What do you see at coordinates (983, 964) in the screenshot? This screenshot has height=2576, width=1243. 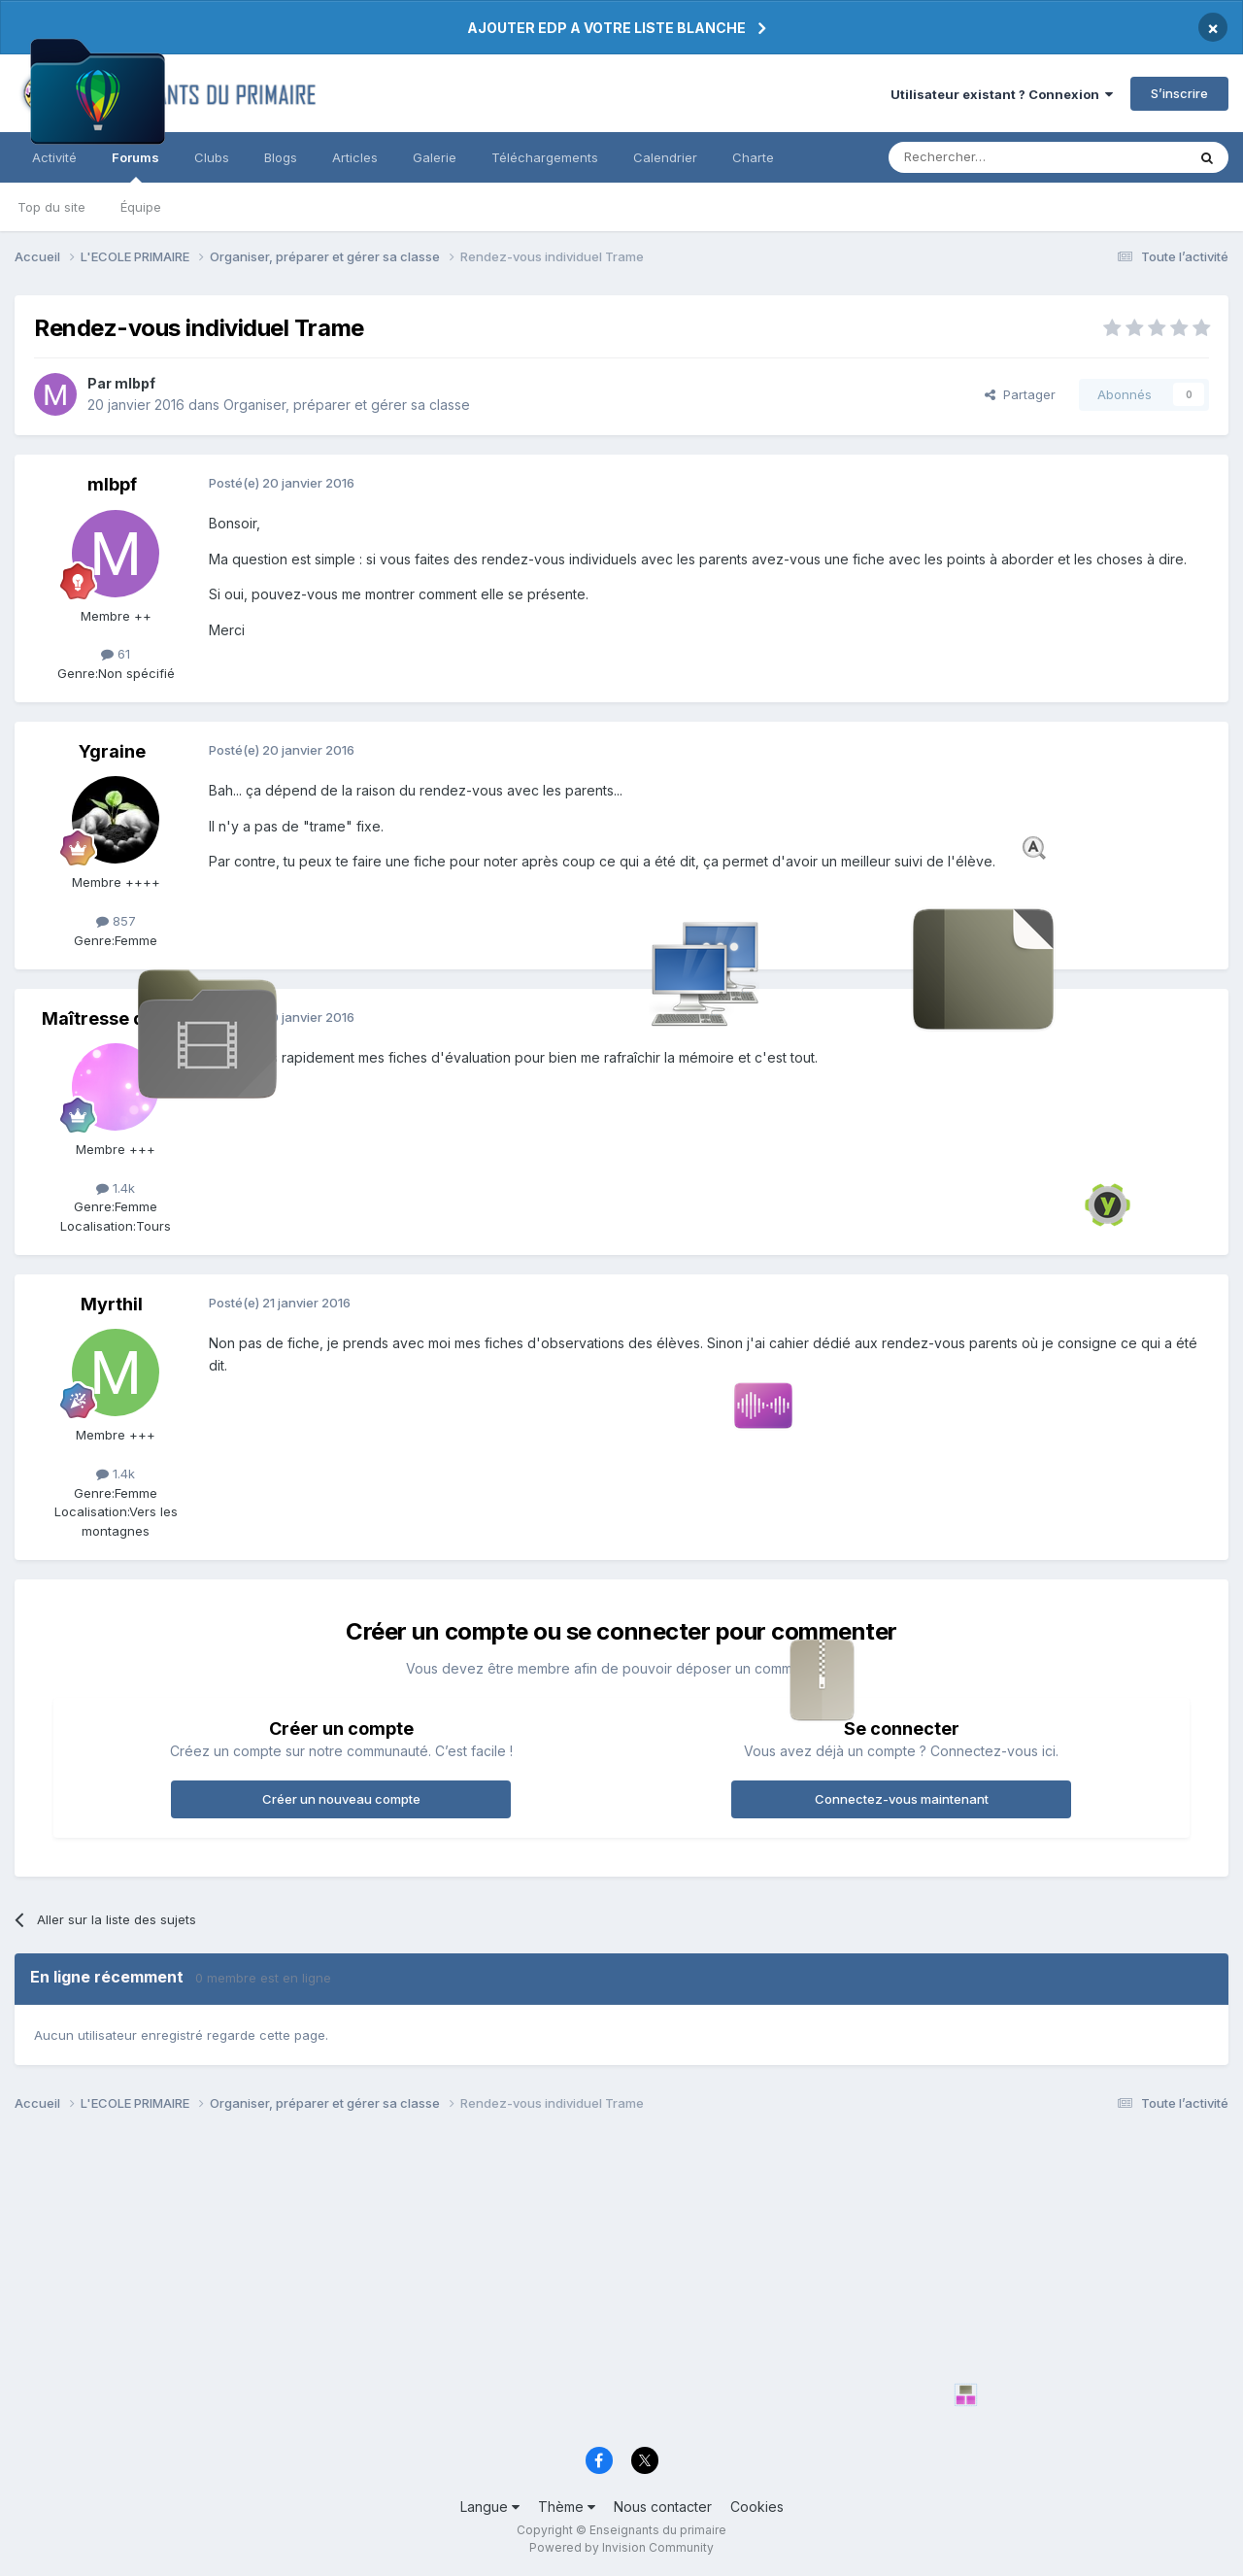 I see `change desktop wallpaper settings` at bounding box center [983, 964].